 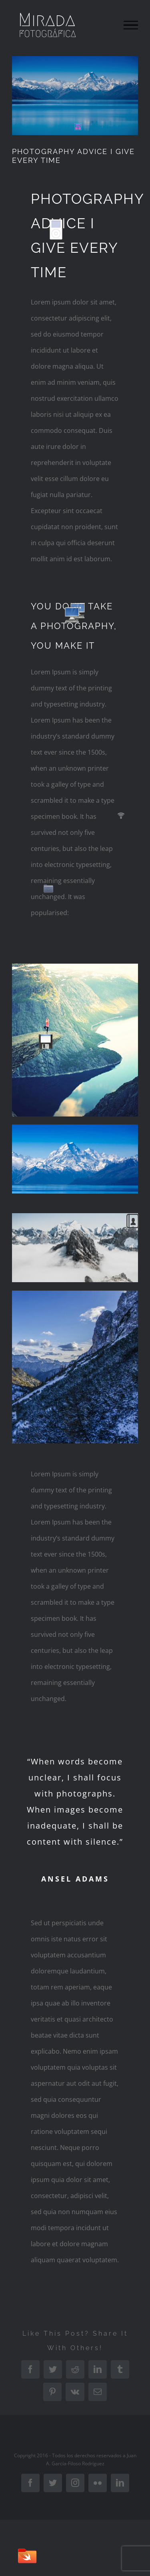 I want to click on manage connected iPod device, so click(x=56, y=229).